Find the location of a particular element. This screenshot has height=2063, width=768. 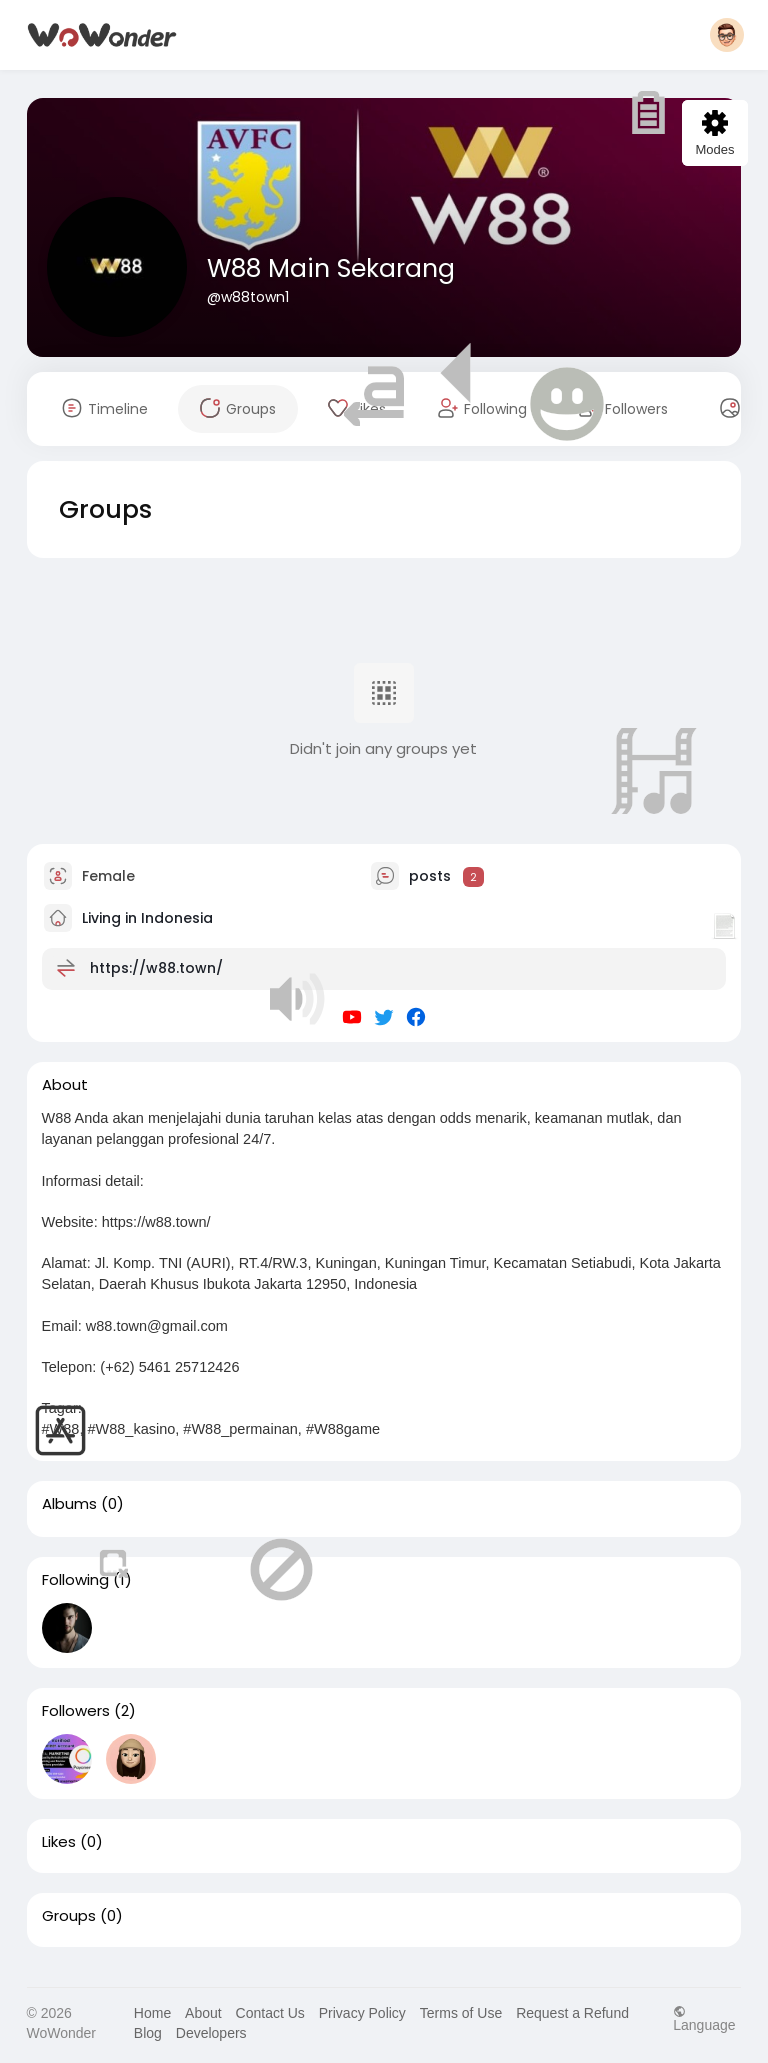

indicates battery is fully charged is located at coordinates (648, 112).